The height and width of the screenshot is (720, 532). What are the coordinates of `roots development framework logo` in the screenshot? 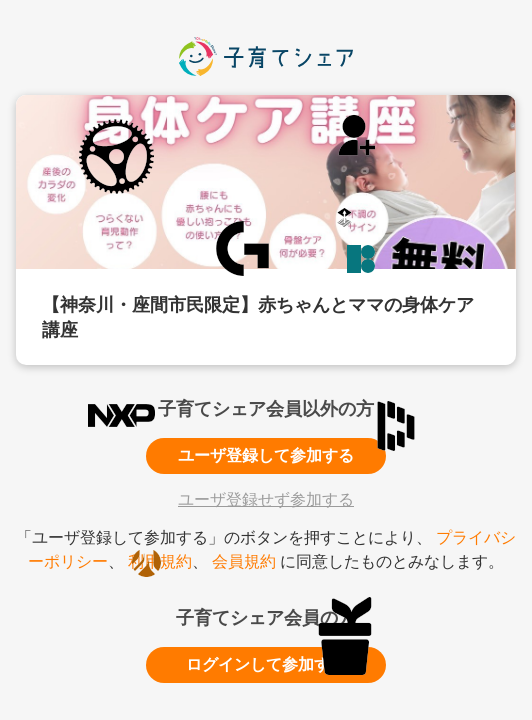 It's located at (146, 563).